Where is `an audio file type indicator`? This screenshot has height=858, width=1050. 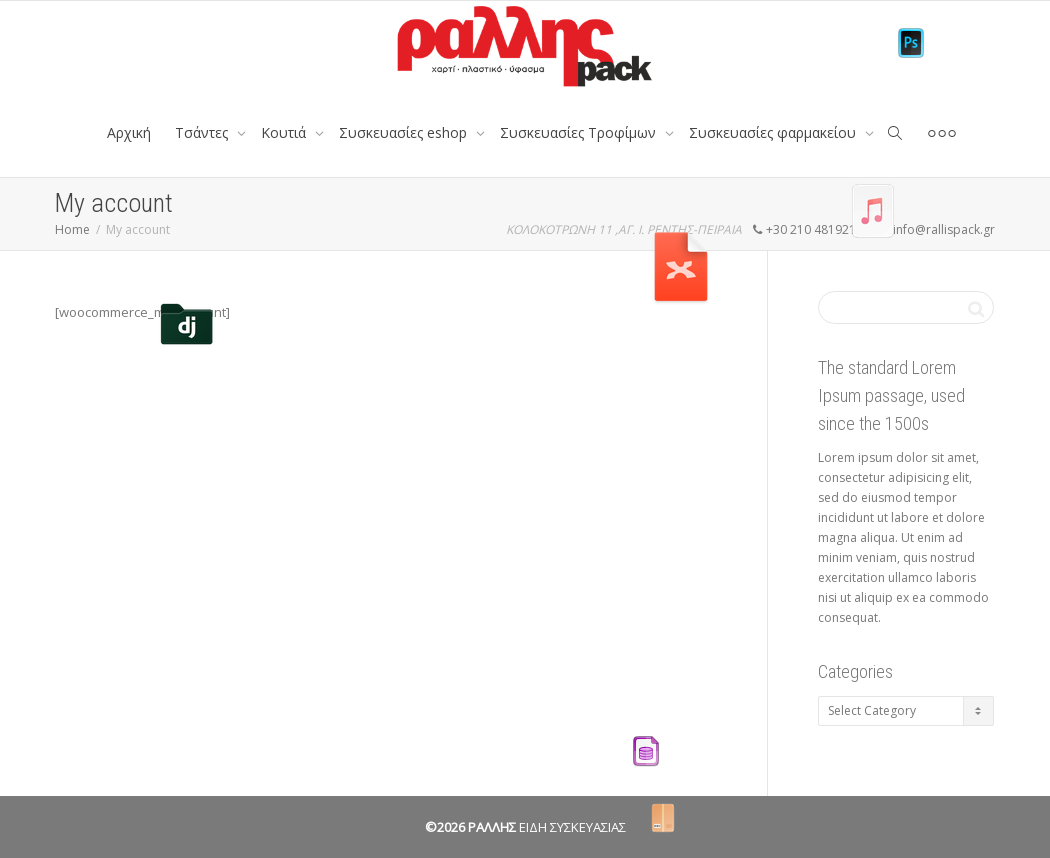 an audio file type indicator is located at coordinates (873, 211).